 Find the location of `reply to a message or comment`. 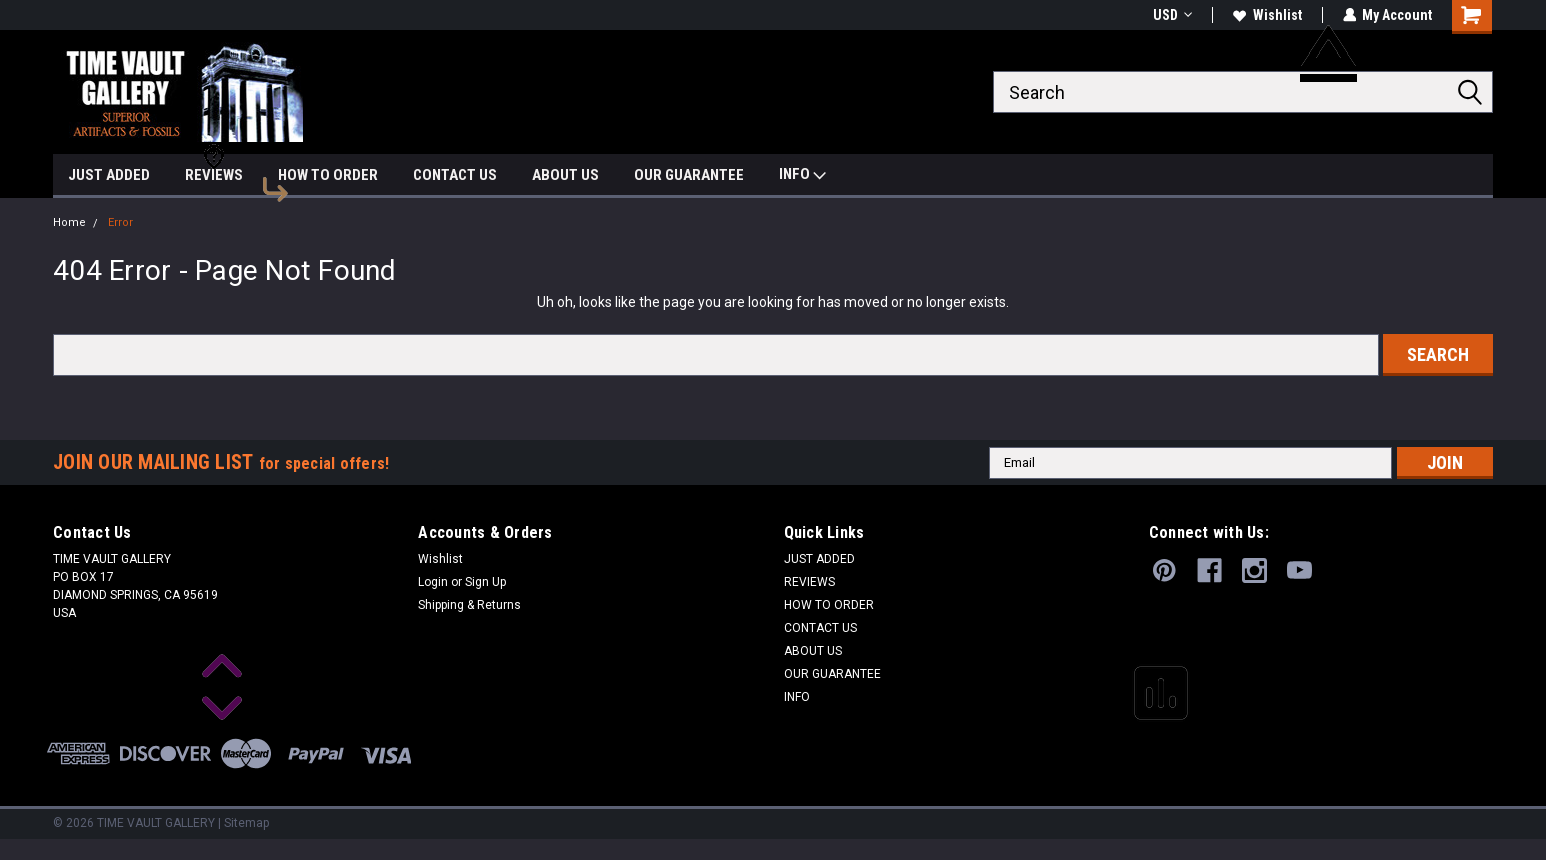

reply to a message or comment is located at coordinates (274, 188).